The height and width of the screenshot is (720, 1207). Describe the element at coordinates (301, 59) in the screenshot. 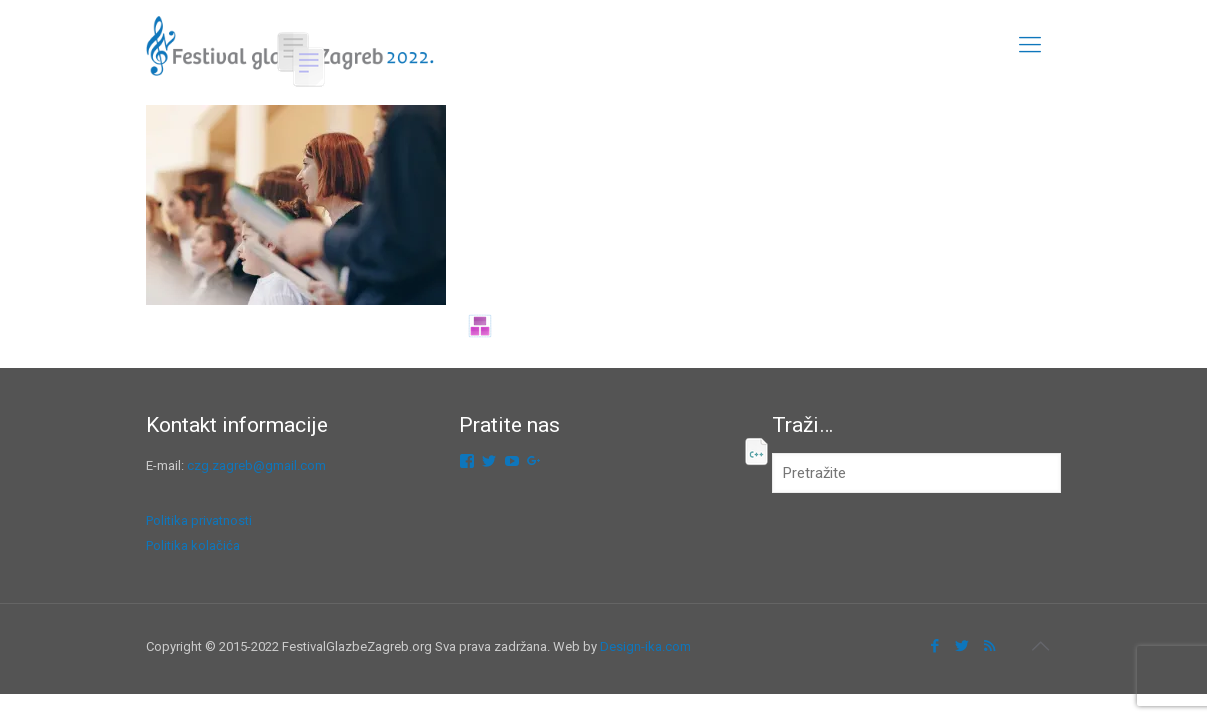

I see `copy selected content to clipboard` at that location.